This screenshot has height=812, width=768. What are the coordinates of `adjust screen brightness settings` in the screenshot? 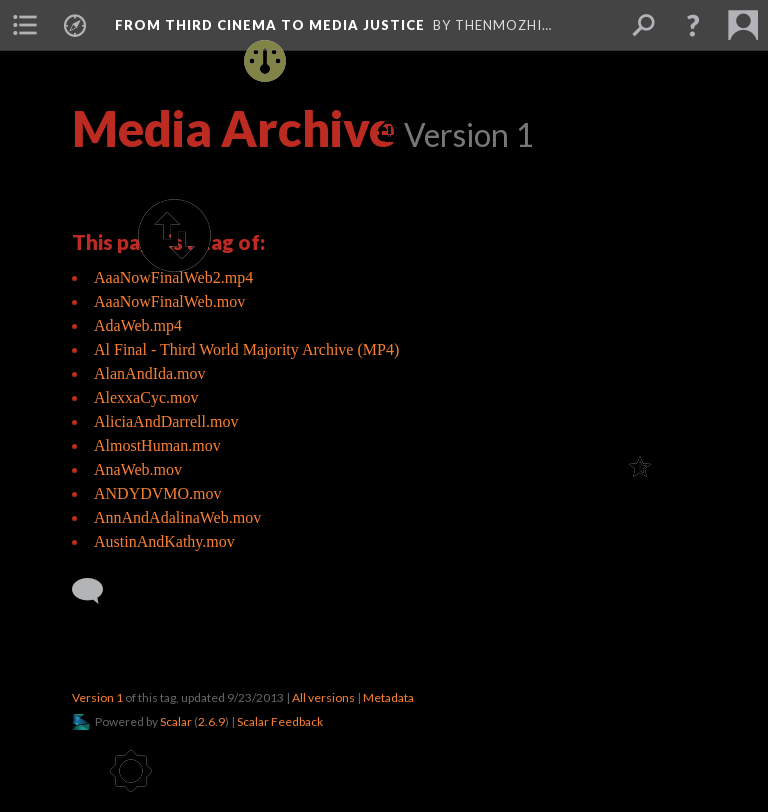 It's located at (131, 771).